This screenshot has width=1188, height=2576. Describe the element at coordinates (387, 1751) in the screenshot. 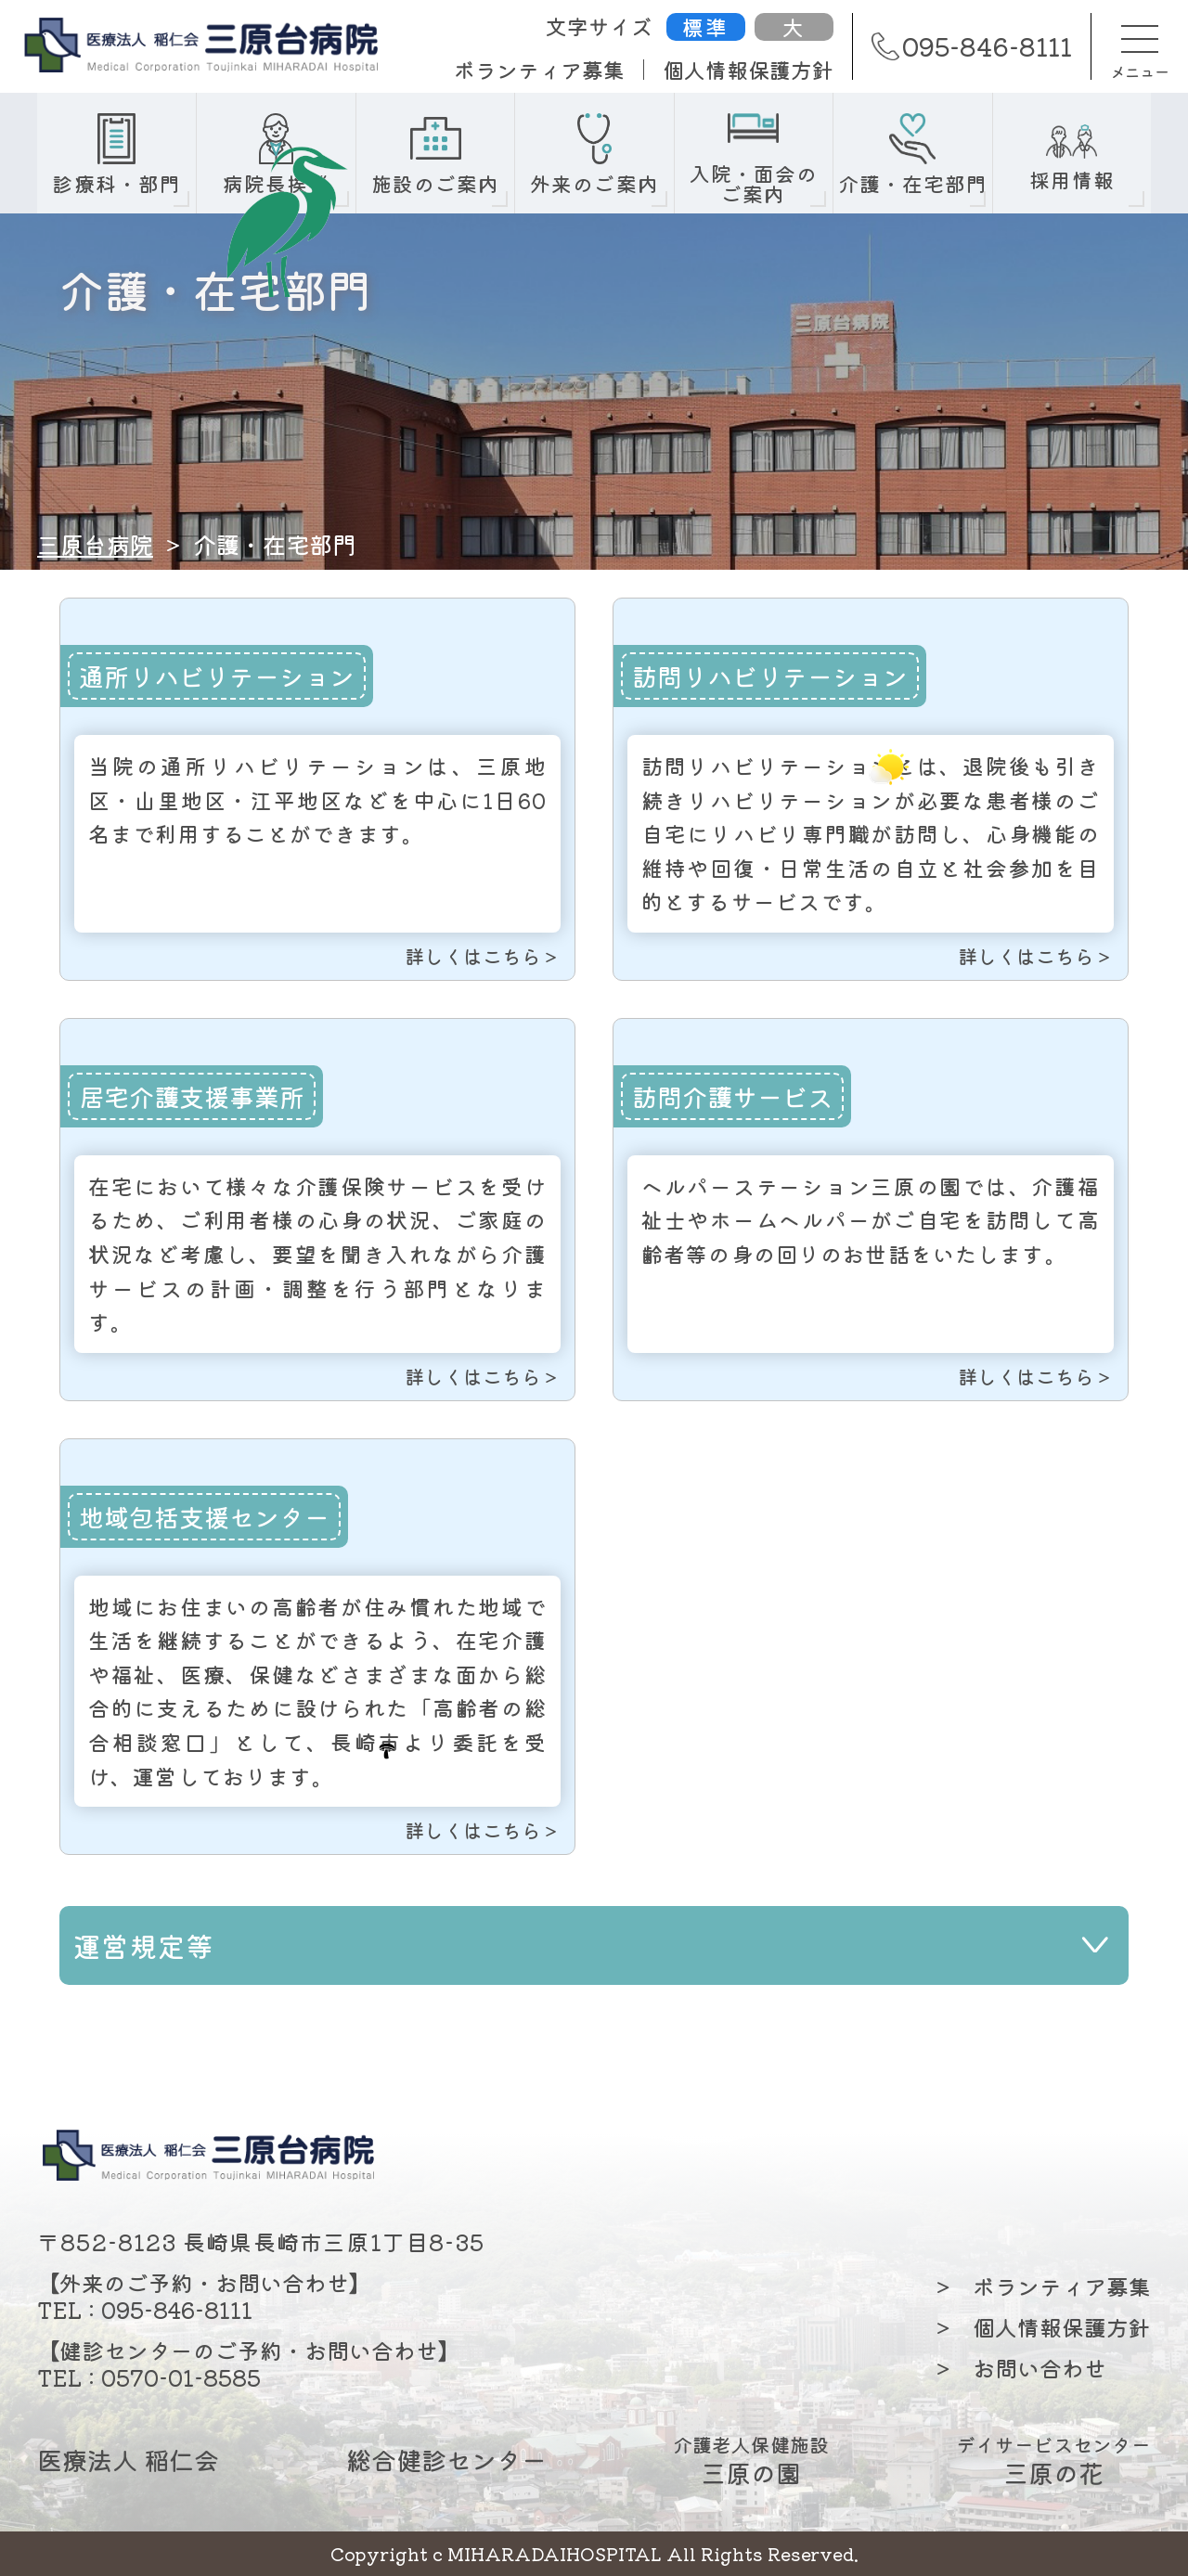

I see `mushroom ingredient or item in a game inventory` at that location.